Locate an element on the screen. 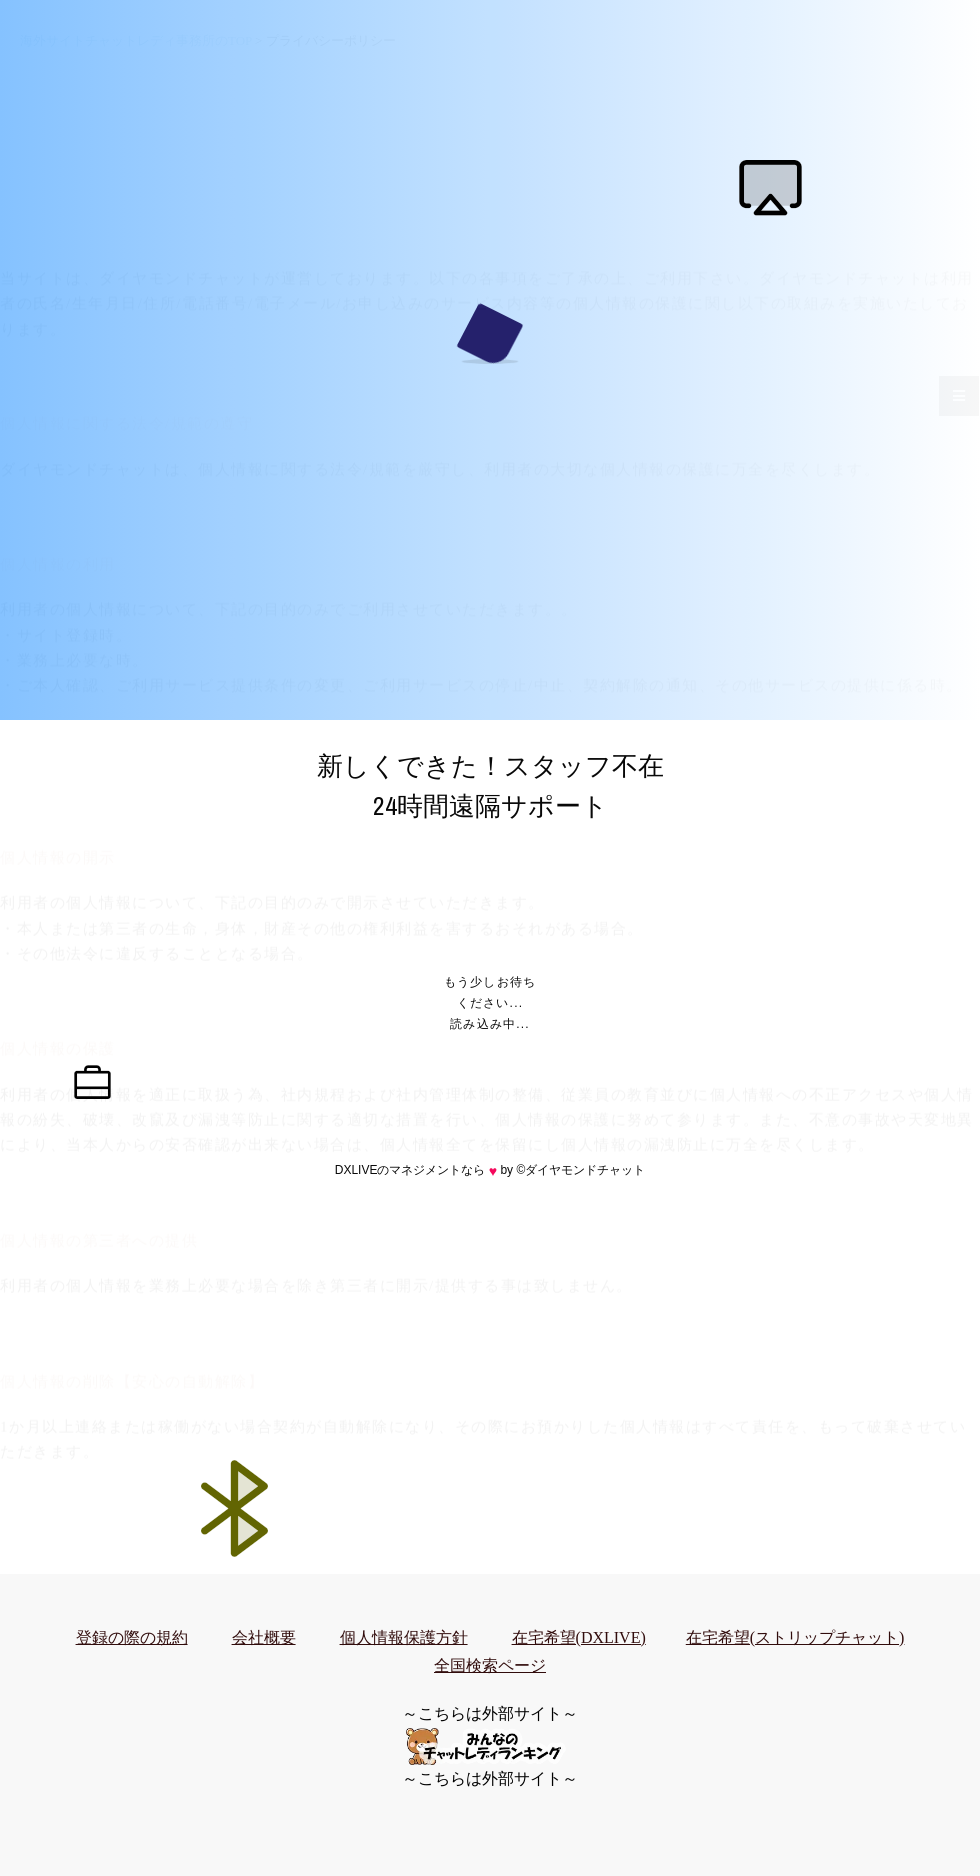 This screenshot has height=1876, width=980. stream content to an external display is located at coordinates (770, 186).